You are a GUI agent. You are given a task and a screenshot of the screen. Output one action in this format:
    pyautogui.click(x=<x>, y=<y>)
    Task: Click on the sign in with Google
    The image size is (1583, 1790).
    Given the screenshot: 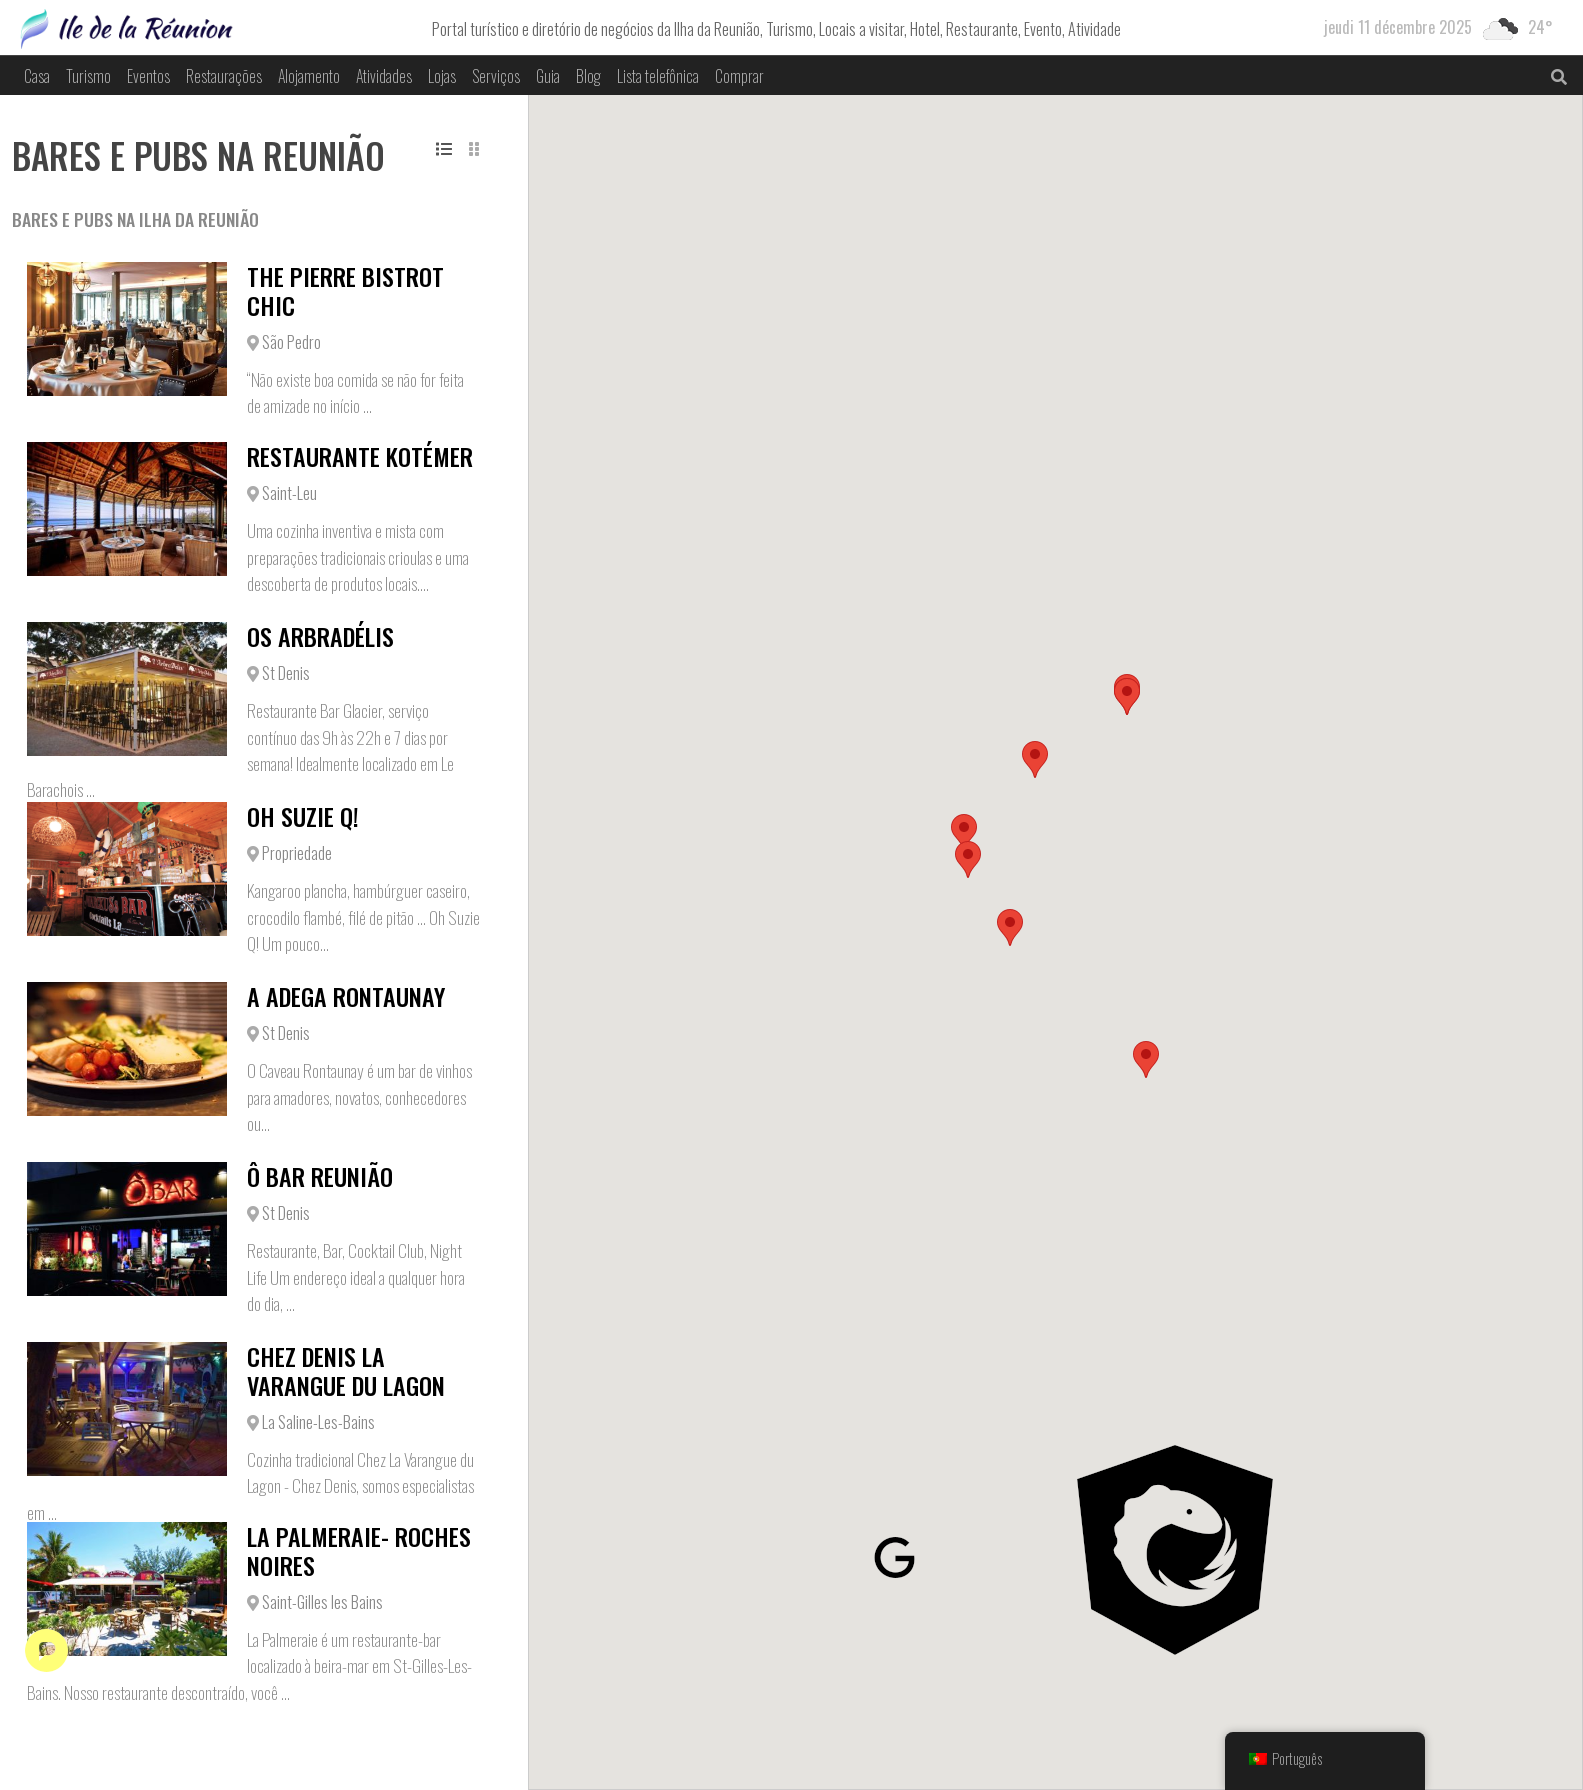 What is the action you would take?
    pyautogui.click(x=894, y=1557)
    